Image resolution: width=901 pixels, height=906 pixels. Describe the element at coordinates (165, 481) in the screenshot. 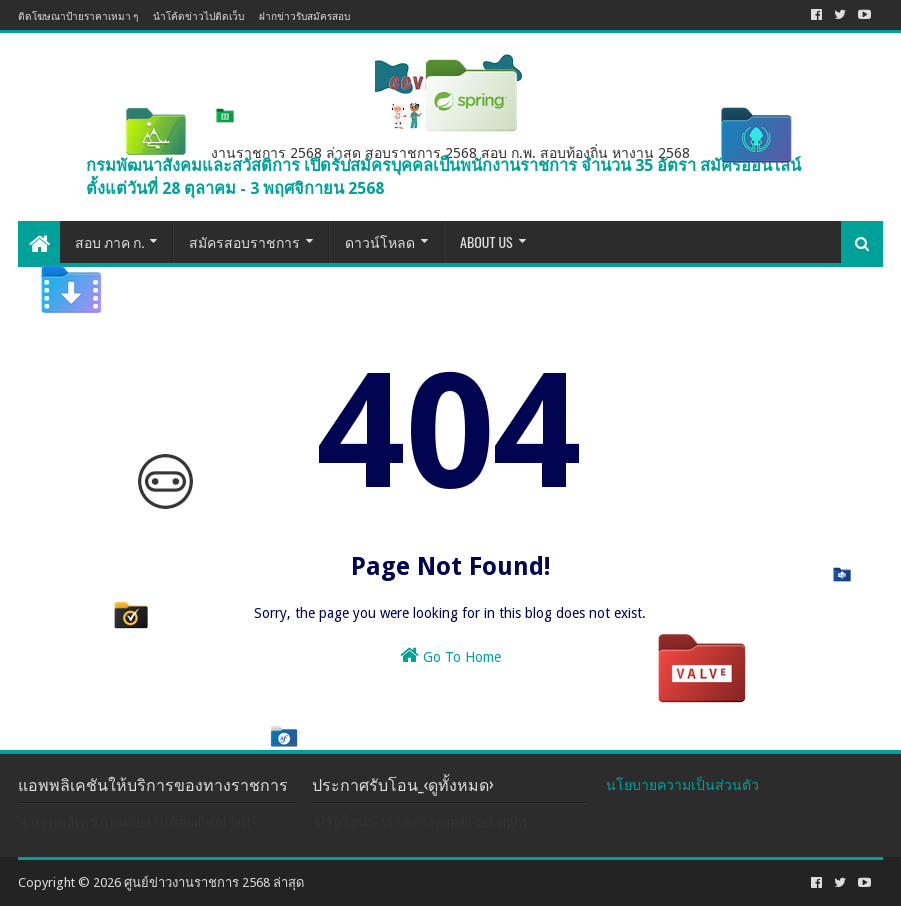

I see `launch the GNOME Robots game` at that location.